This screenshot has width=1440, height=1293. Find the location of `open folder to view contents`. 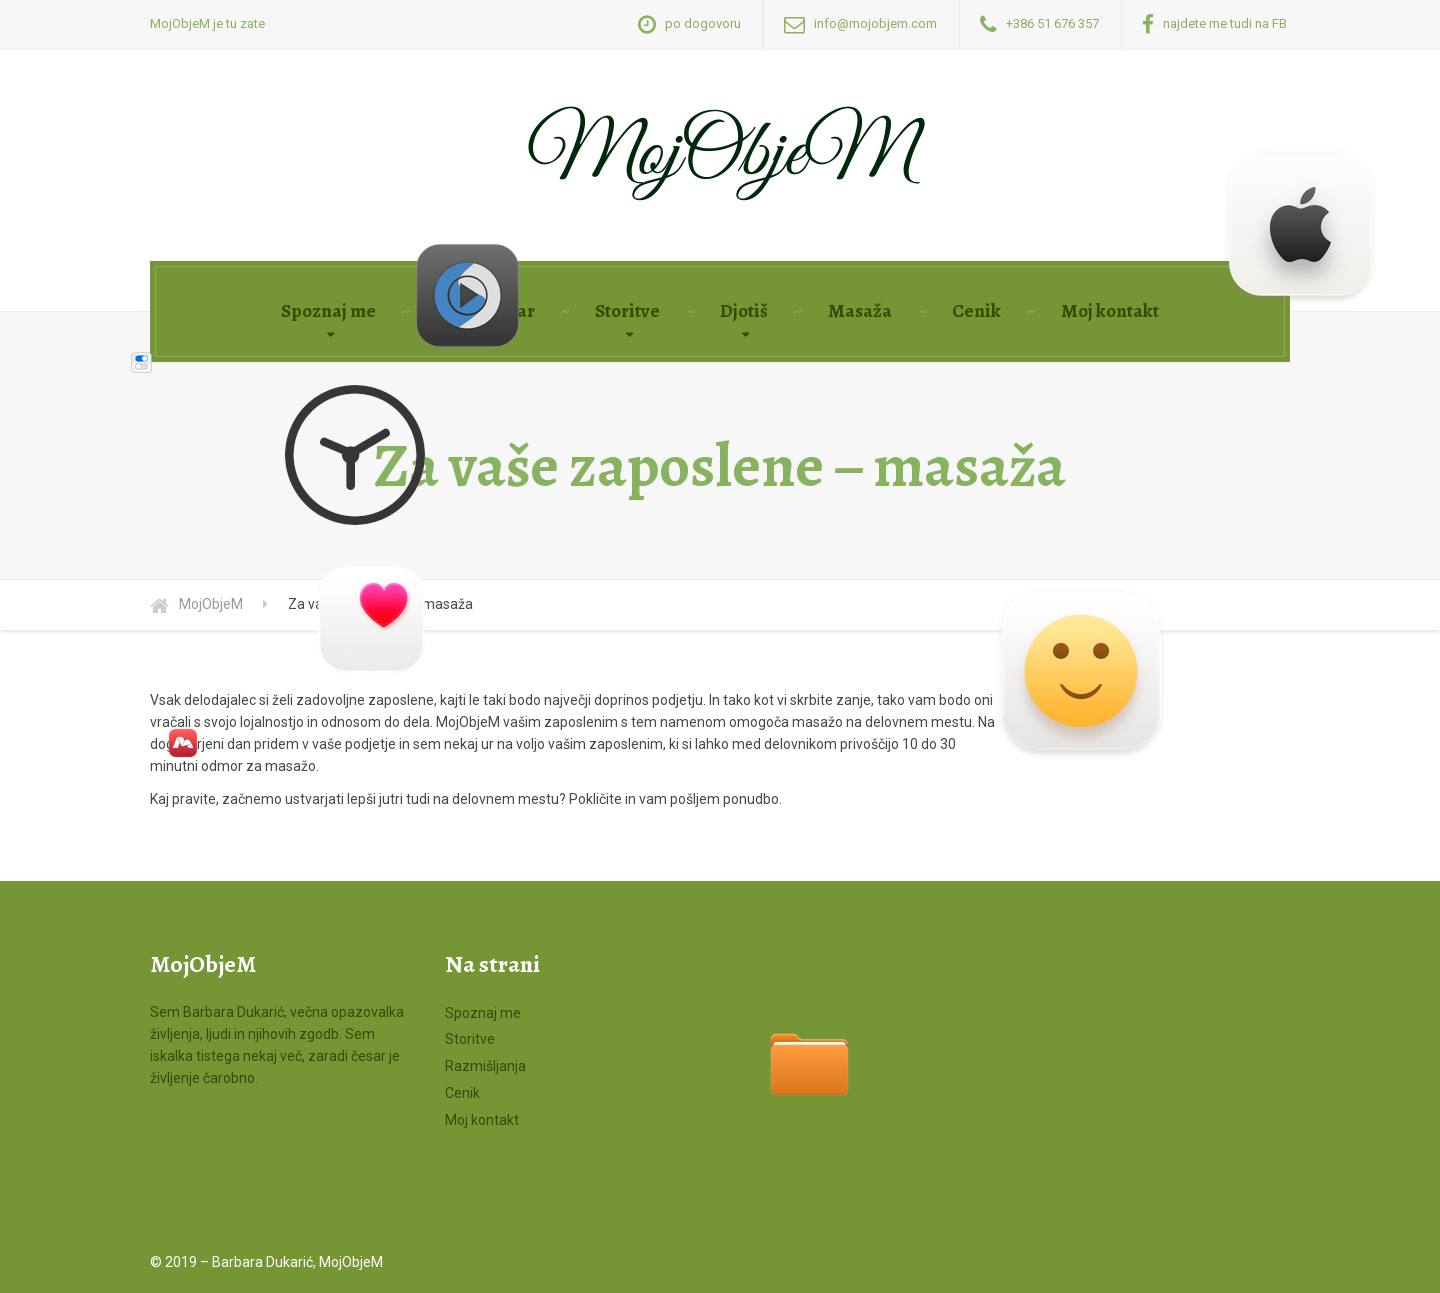

open folder to view contents is located at coordinates (809, 1064).